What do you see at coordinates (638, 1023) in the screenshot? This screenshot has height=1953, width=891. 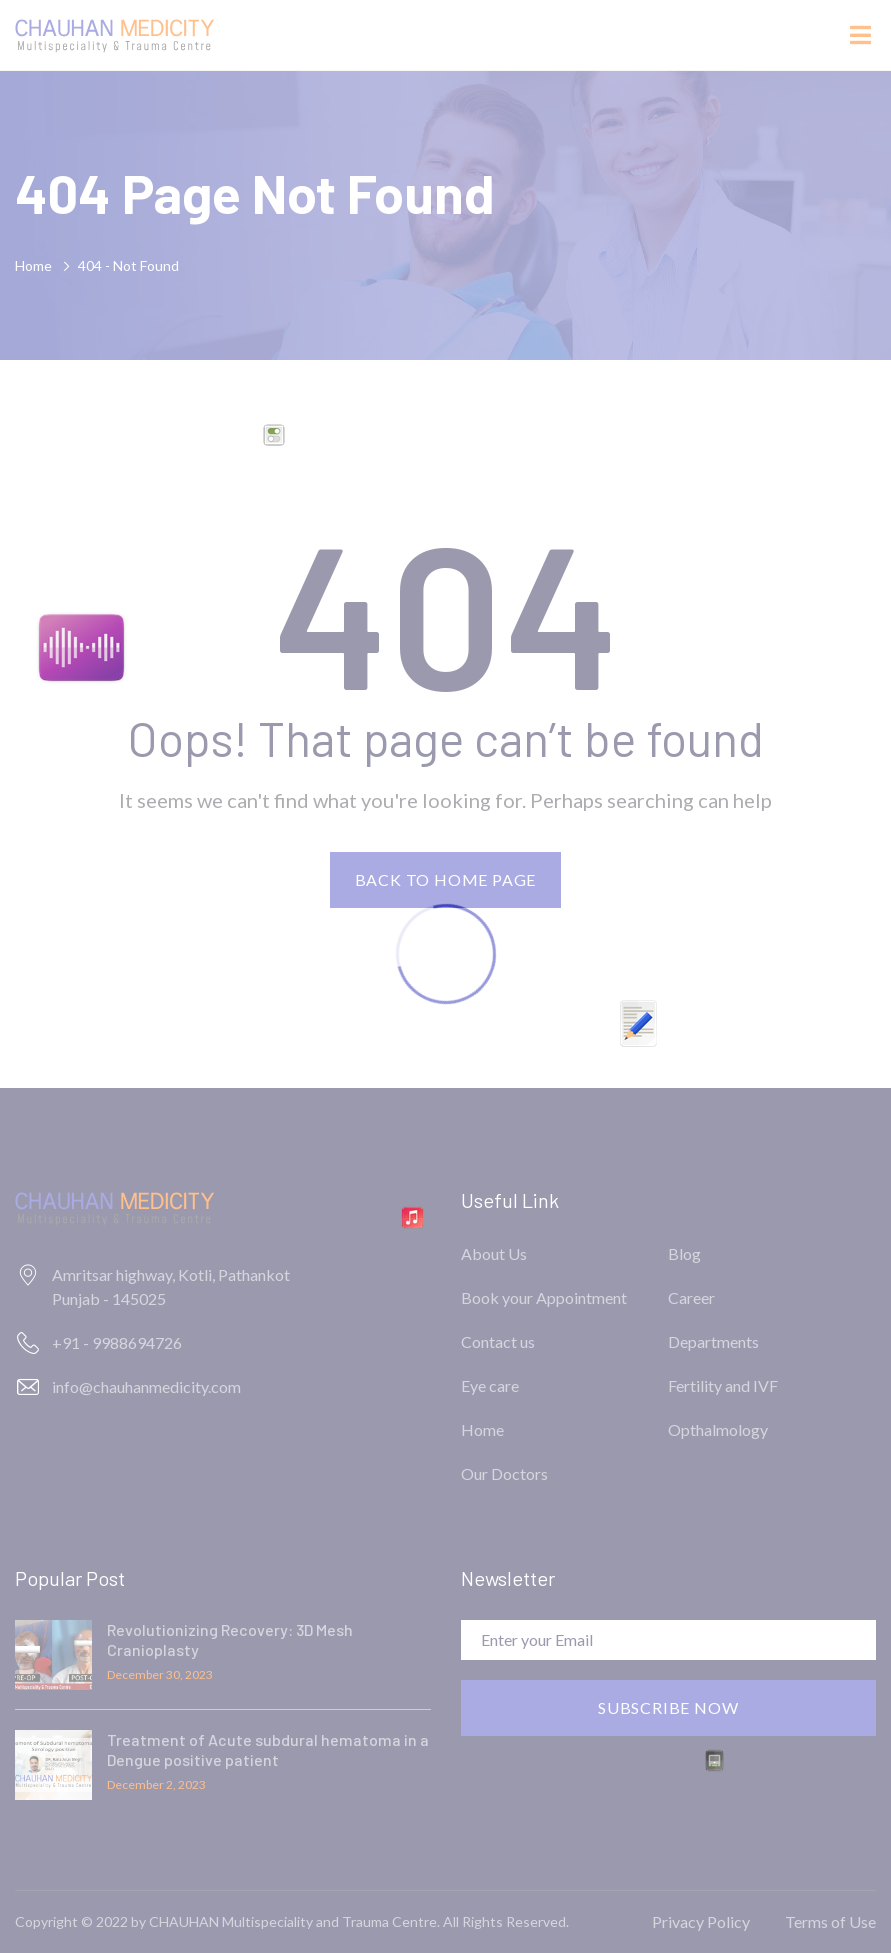 I see `open the text editor application` at bounding box center [638, 1023].